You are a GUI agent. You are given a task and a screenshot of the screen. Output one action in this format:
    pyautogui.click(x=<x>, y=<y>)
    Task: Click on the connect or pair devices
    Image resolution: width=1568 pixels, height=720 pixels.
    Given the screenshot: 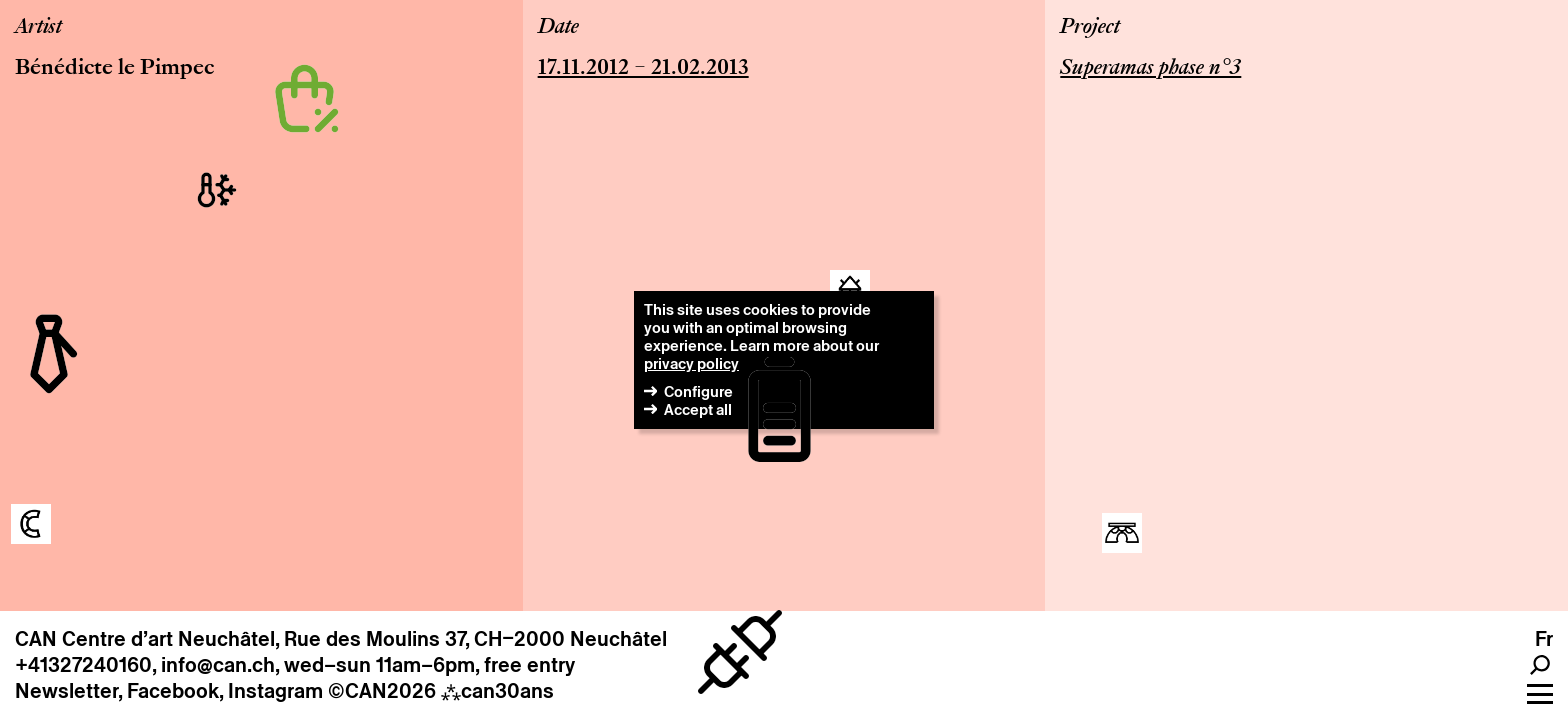 What is the action you would take?
    pyautogui.click(x=740, y=652)
    